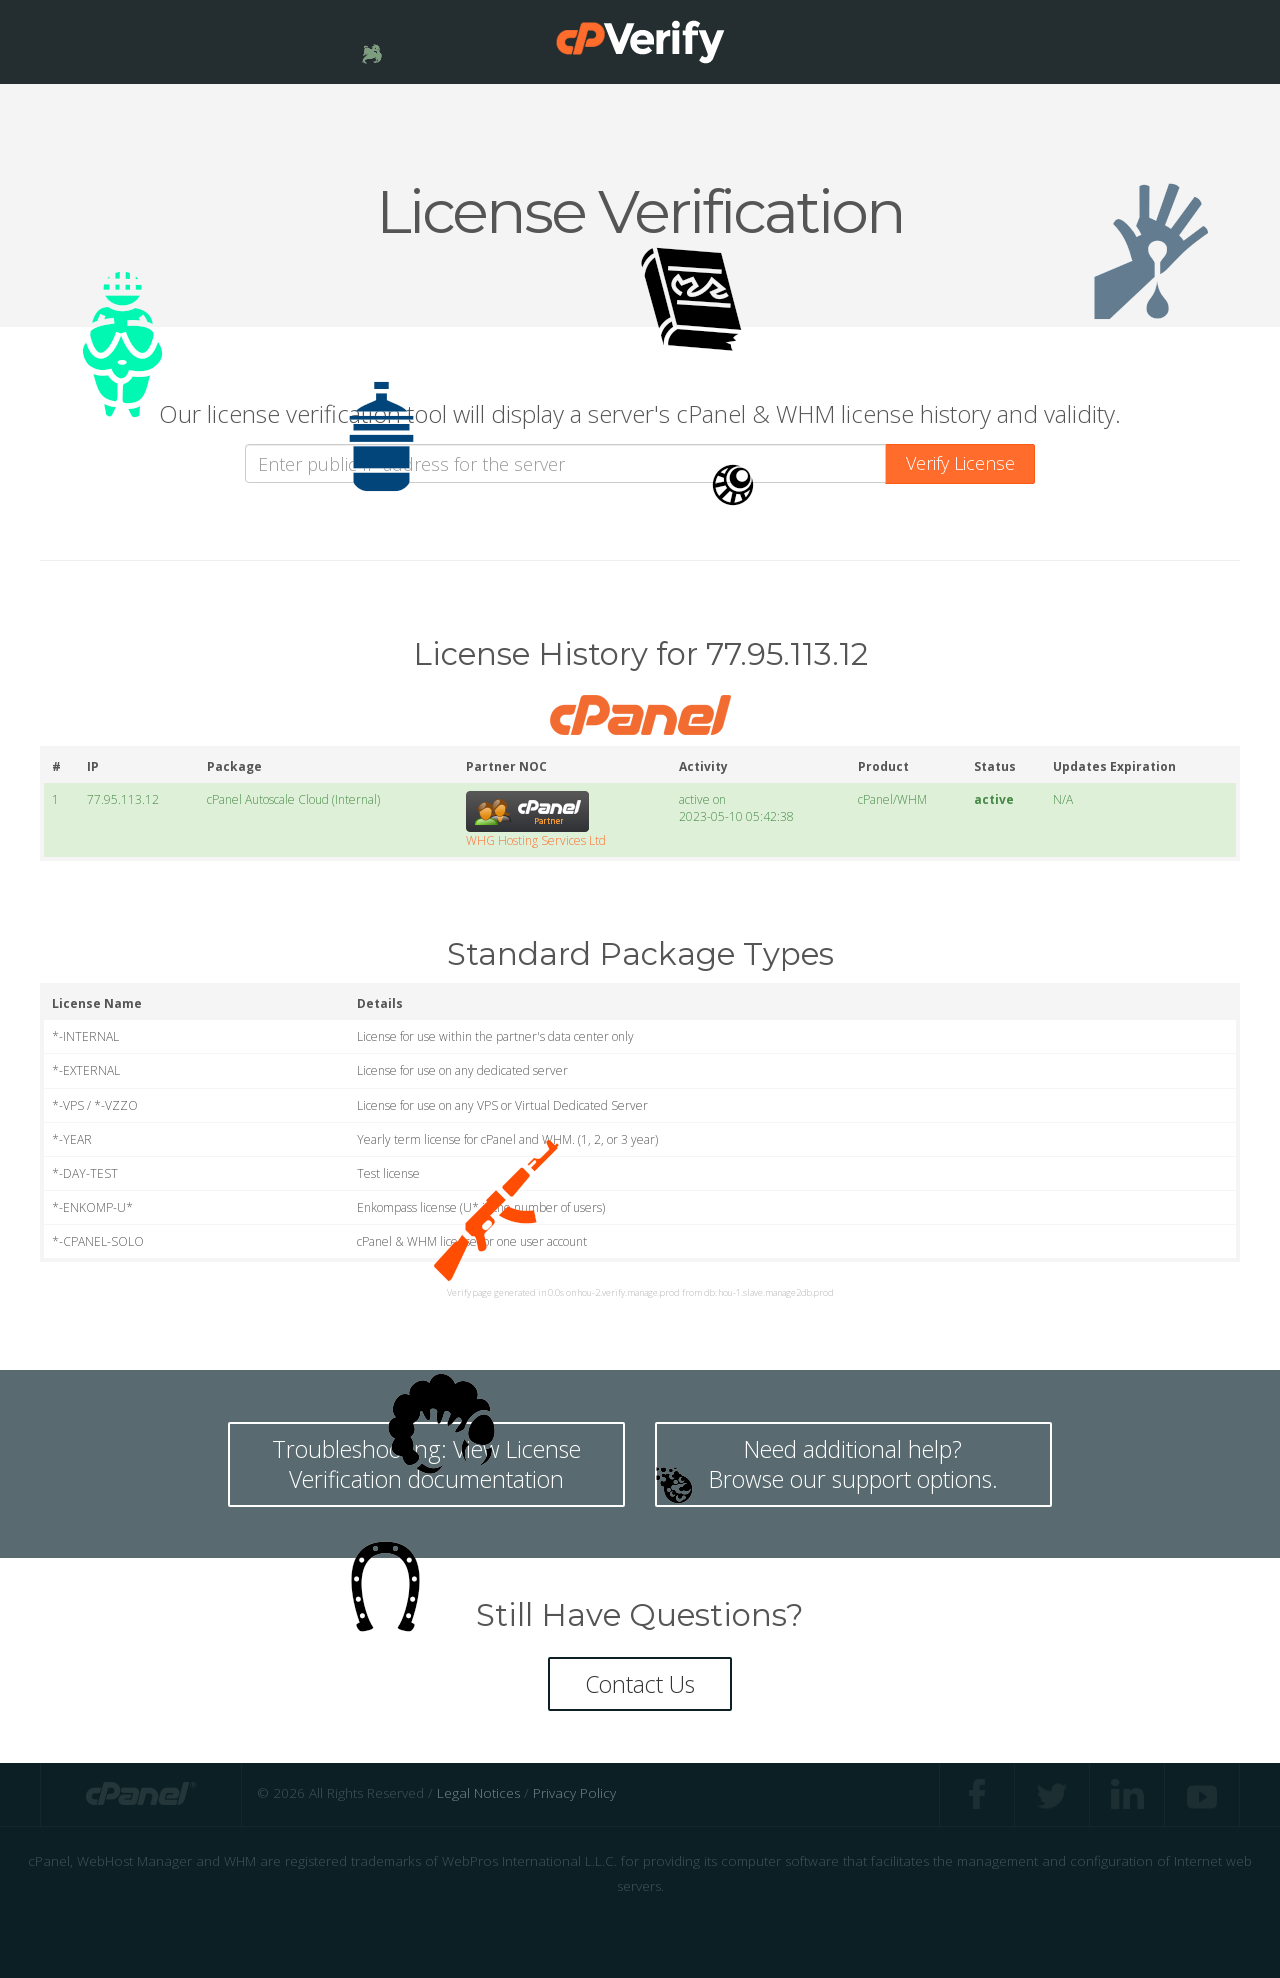  I want to click on weapon or firearm item in game inventory, so click(496, 1210).